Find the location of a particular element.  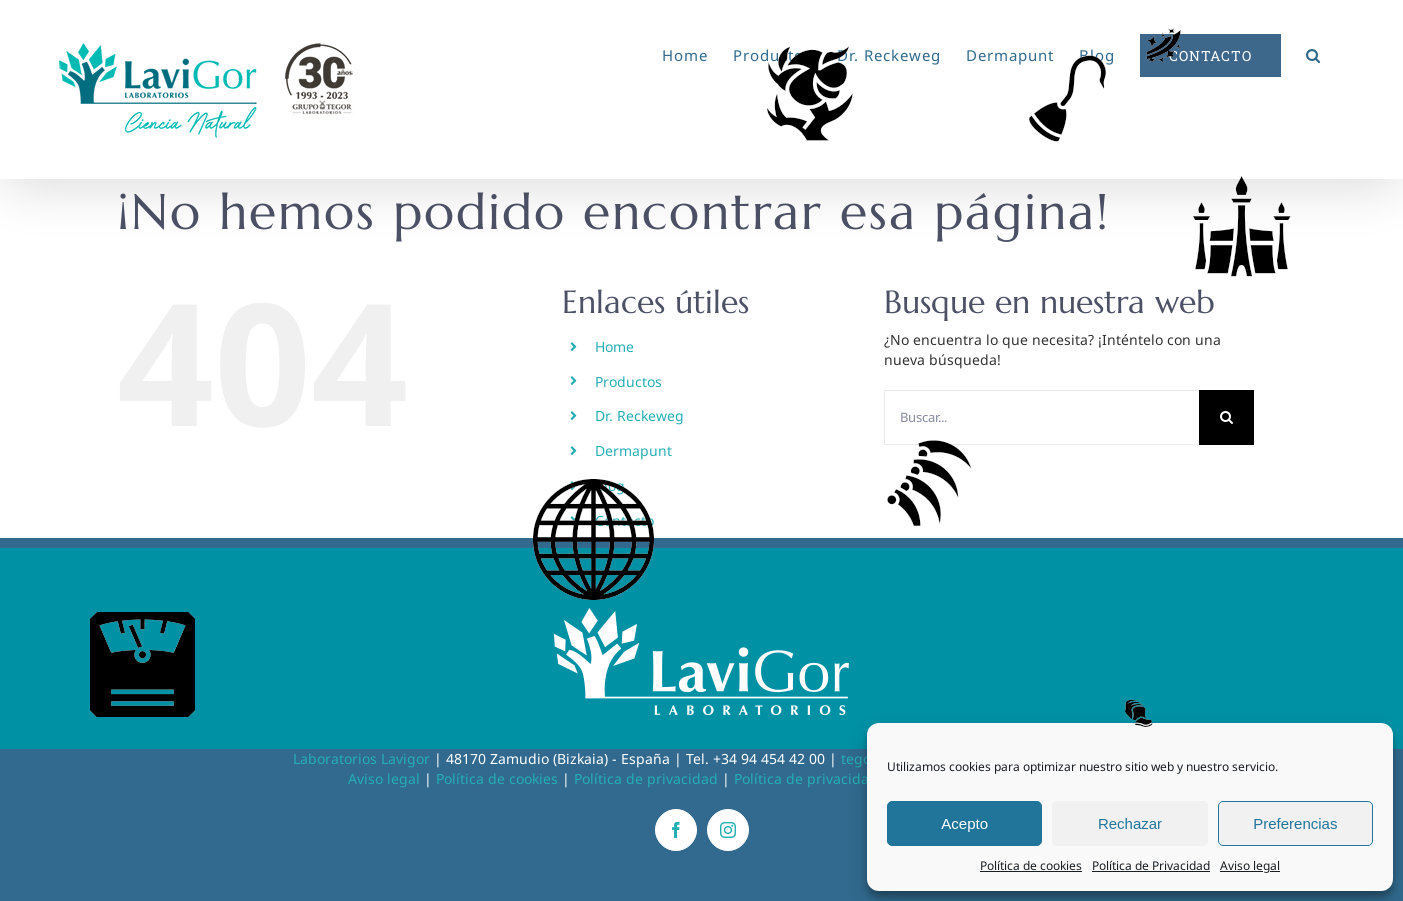

pirate or nautical themed game element is located at coordinates (1067, 98).